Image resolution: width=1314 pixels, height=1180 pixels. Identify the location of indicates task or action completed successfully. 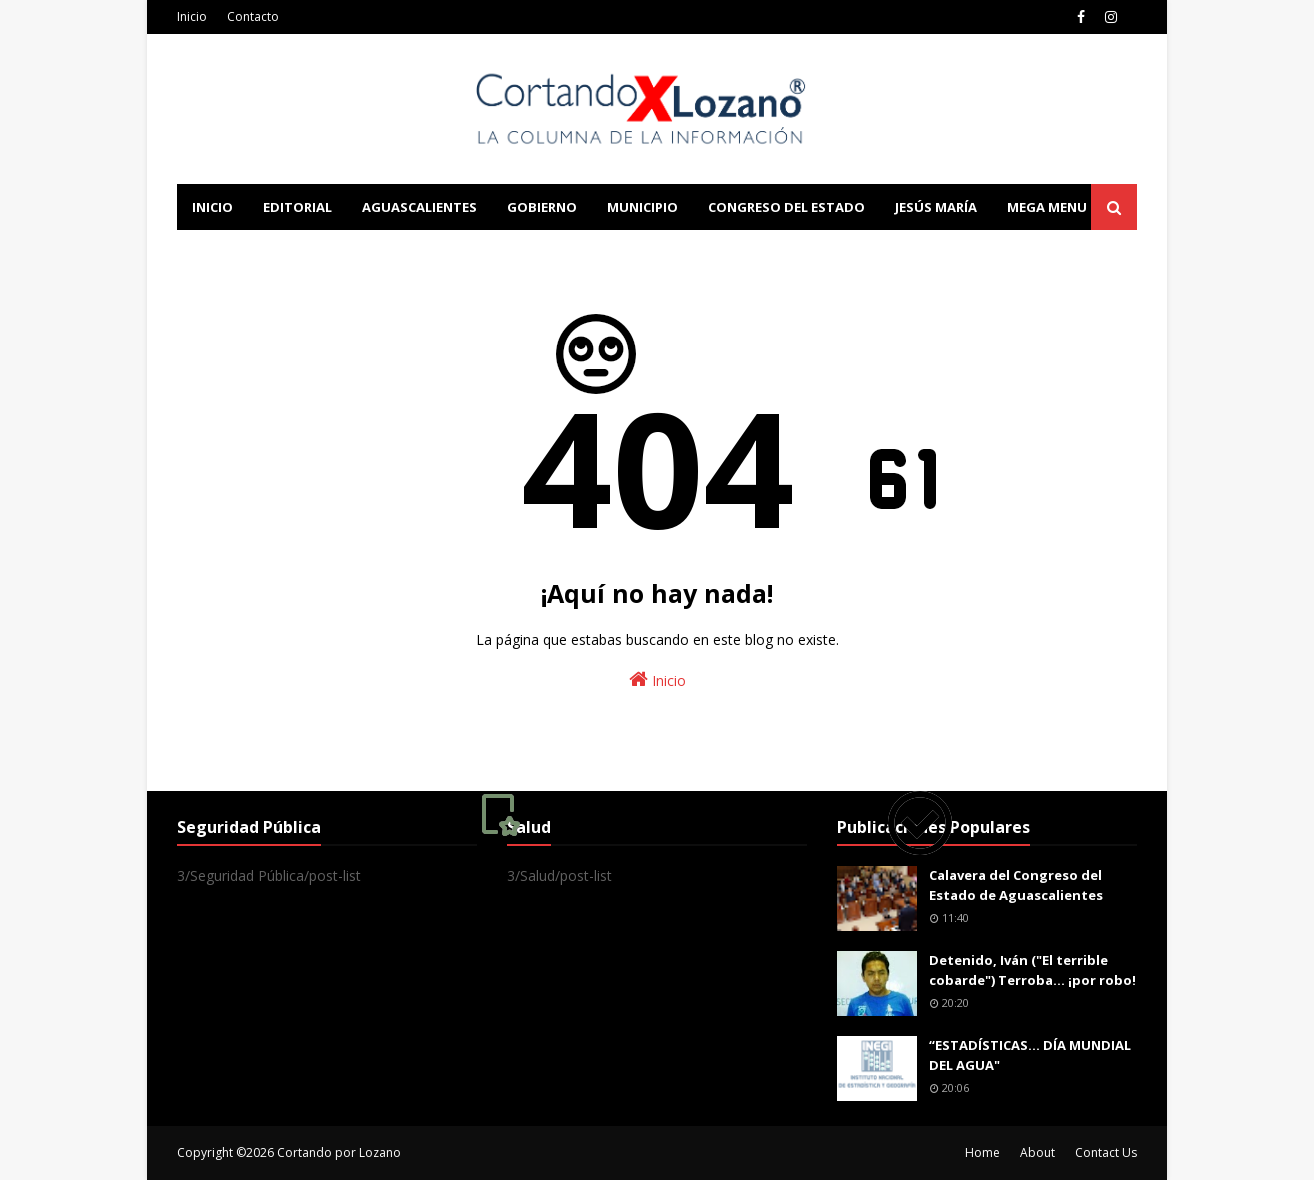
(920, 823).